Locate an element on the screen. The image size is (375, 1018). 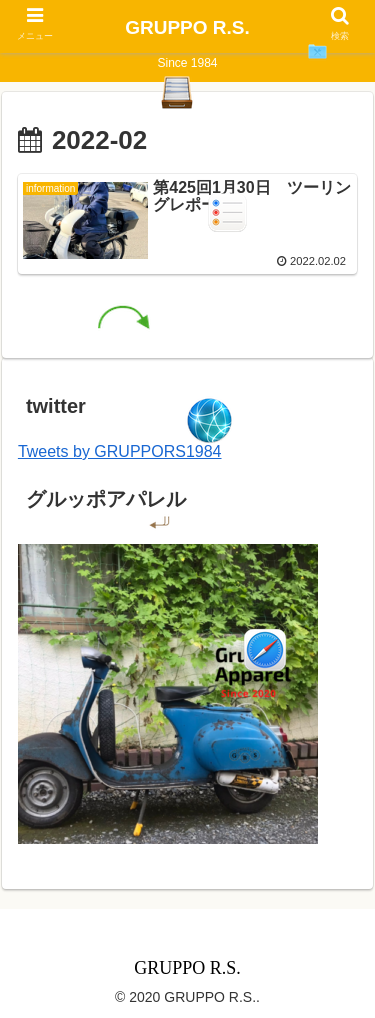
access all my files in finder is located at coordinates (177, 93).